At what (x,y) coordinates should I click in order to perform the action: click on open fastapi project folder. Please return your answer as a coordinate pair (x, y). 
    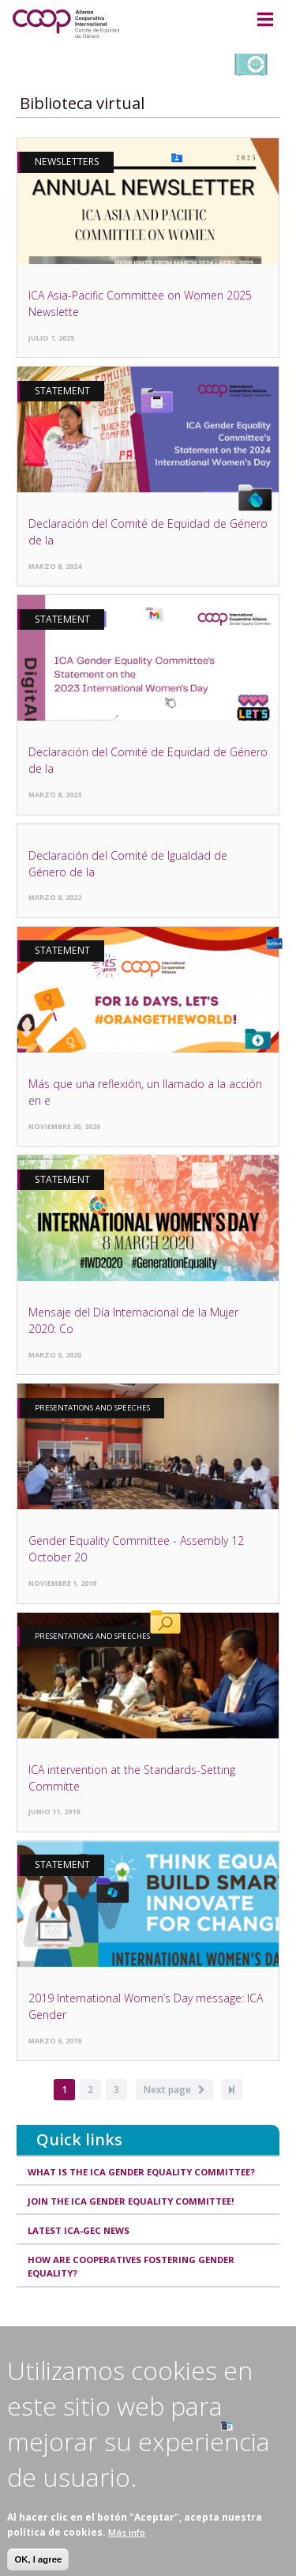
    Looking at the image, I should click on (257, 1039).